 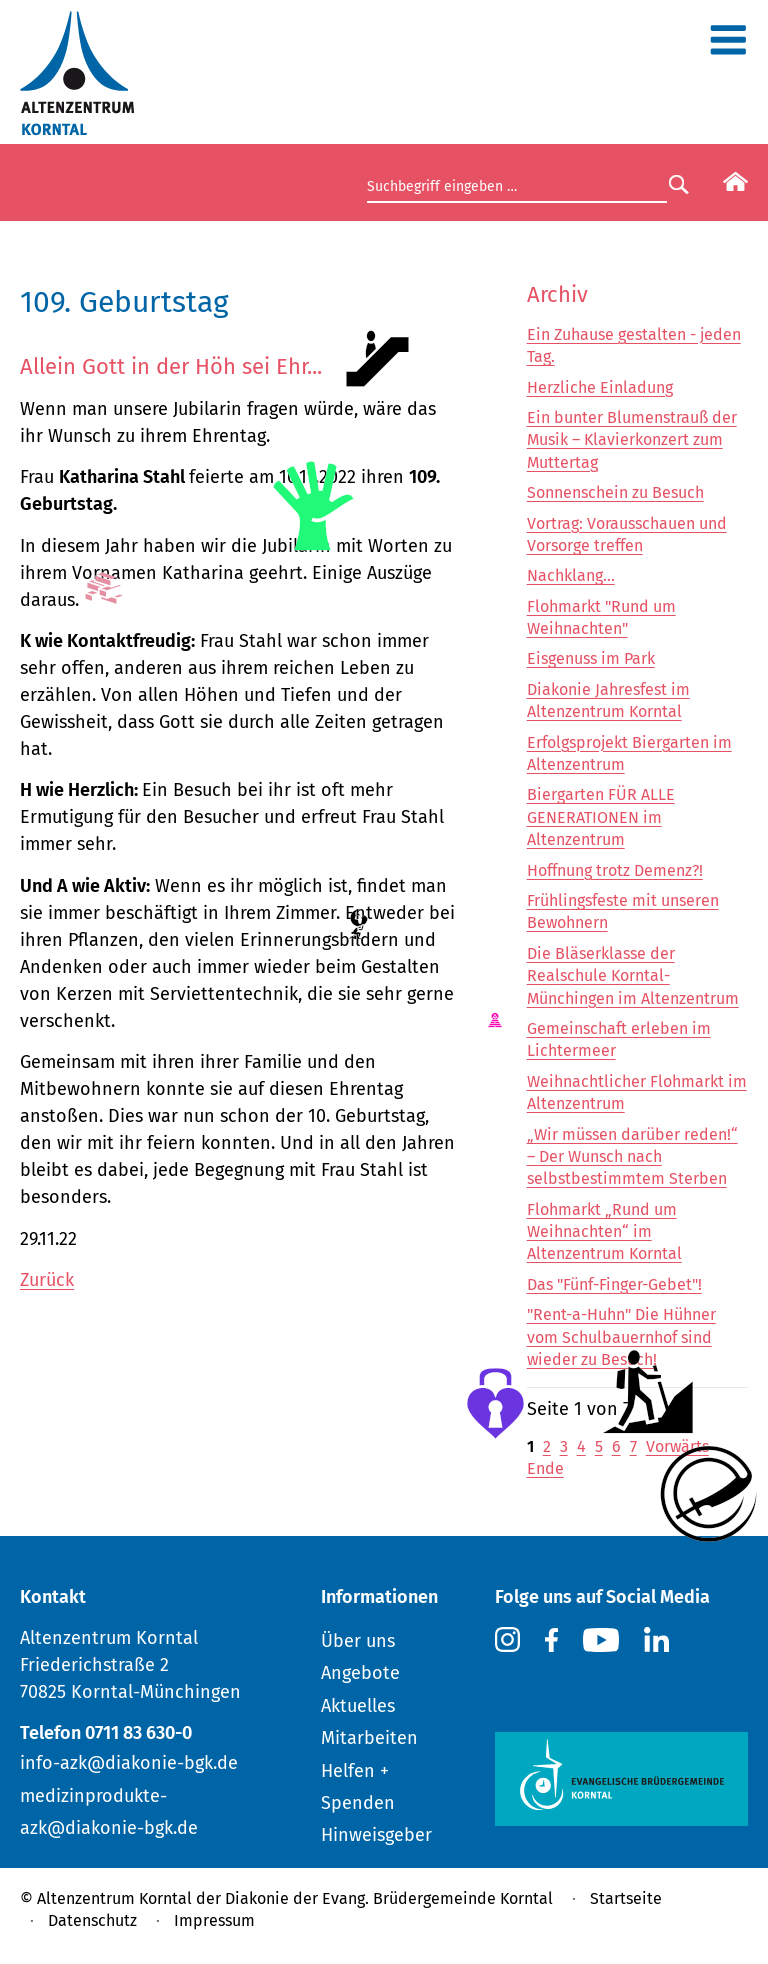 I want to click on high-five or wave gesture, so click(x=312, y=506).